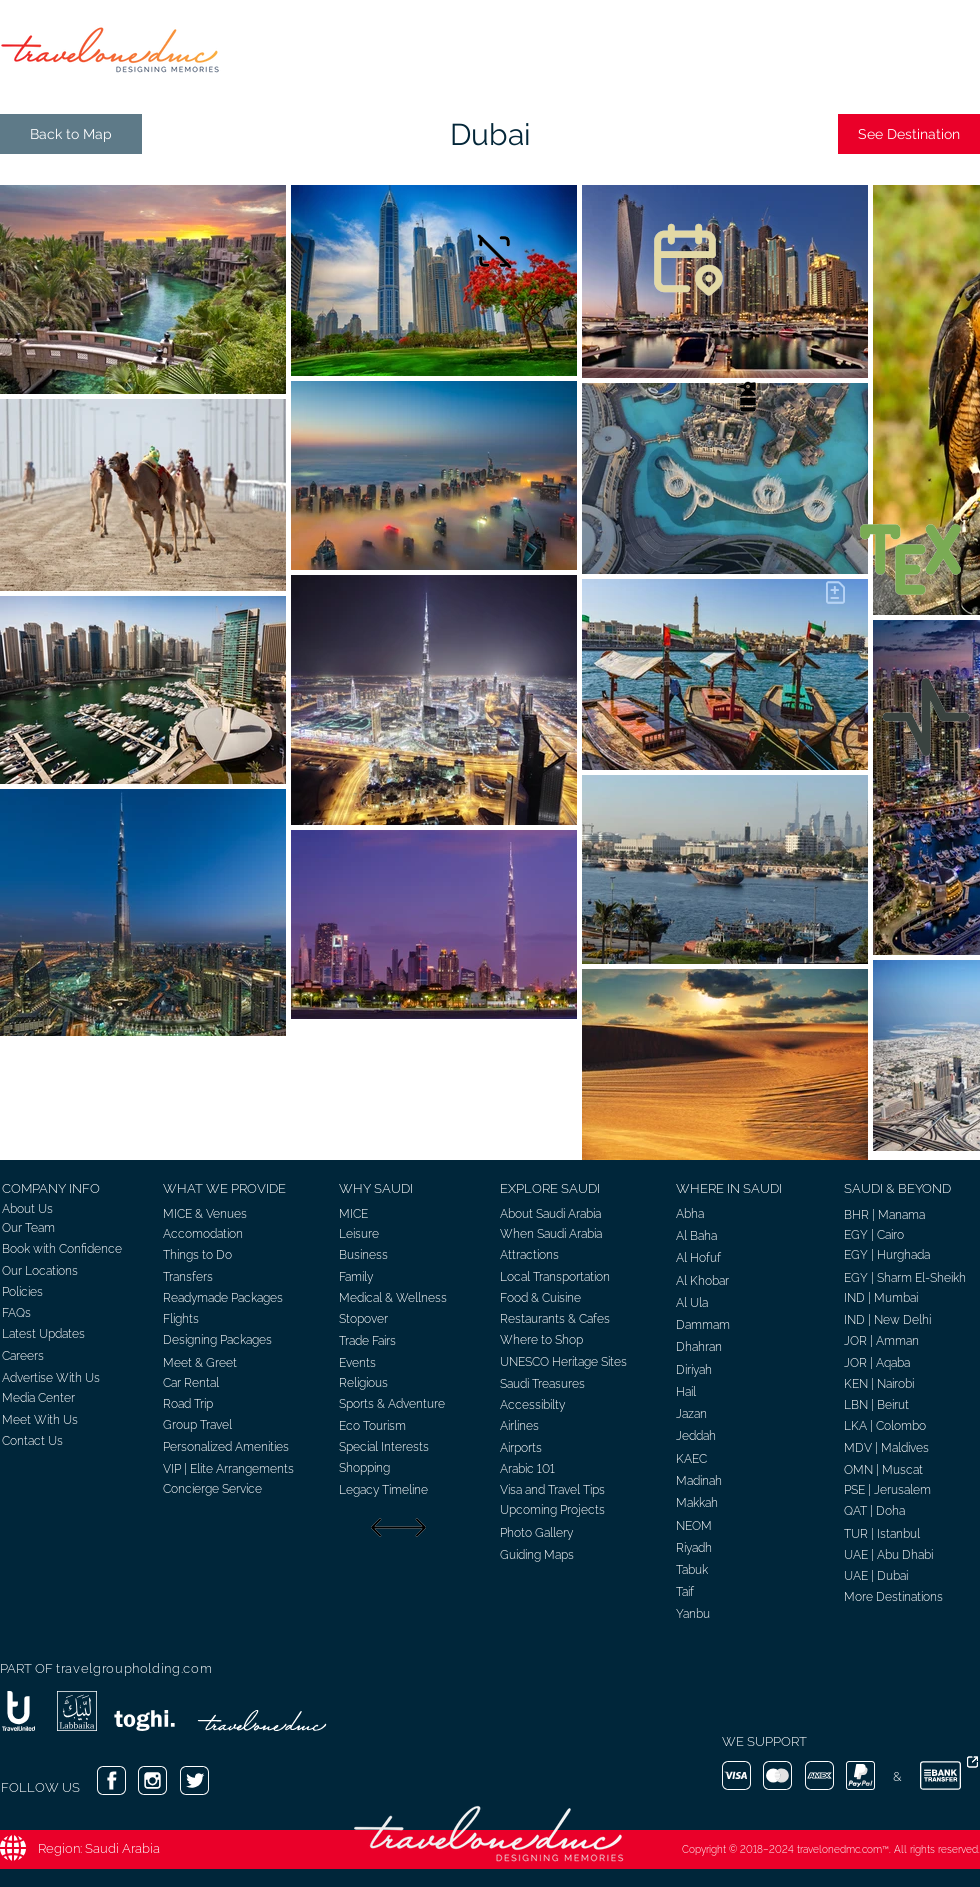 This screenshot has height=1887, width=980. What do you see at coordinates (926, 717) in the screenshot?
I see `adjust sawtooth wave settings in audio editor` at bounding box center [926, 717].